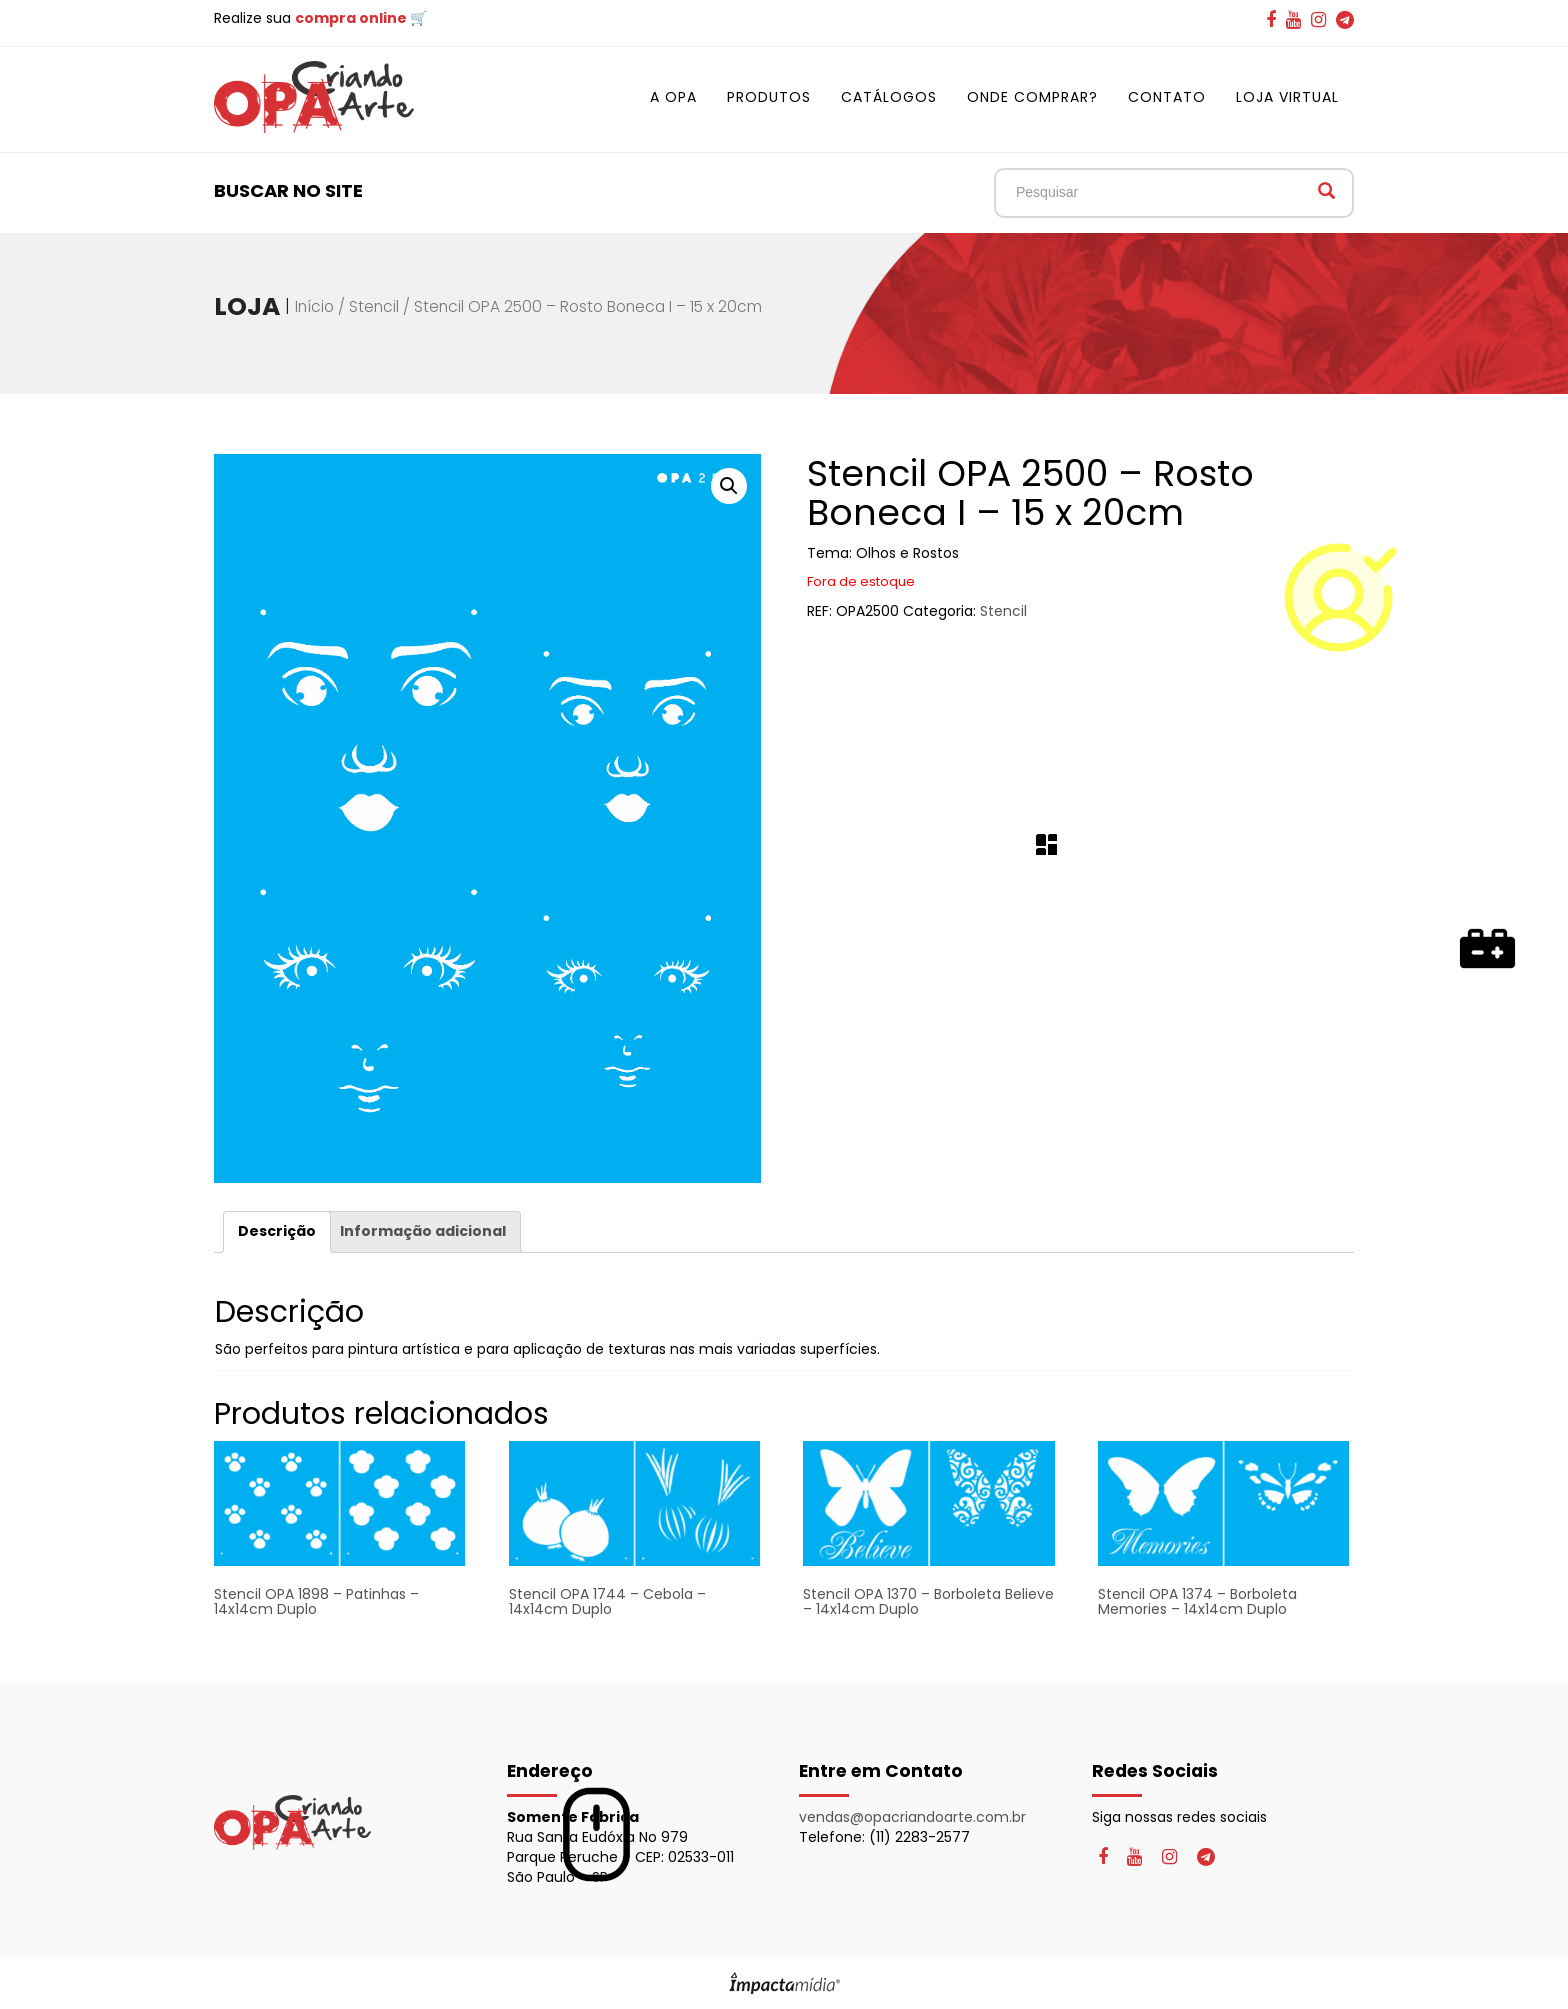  I want to click on indicates mouse input or cursor control, so click(596, 1834).